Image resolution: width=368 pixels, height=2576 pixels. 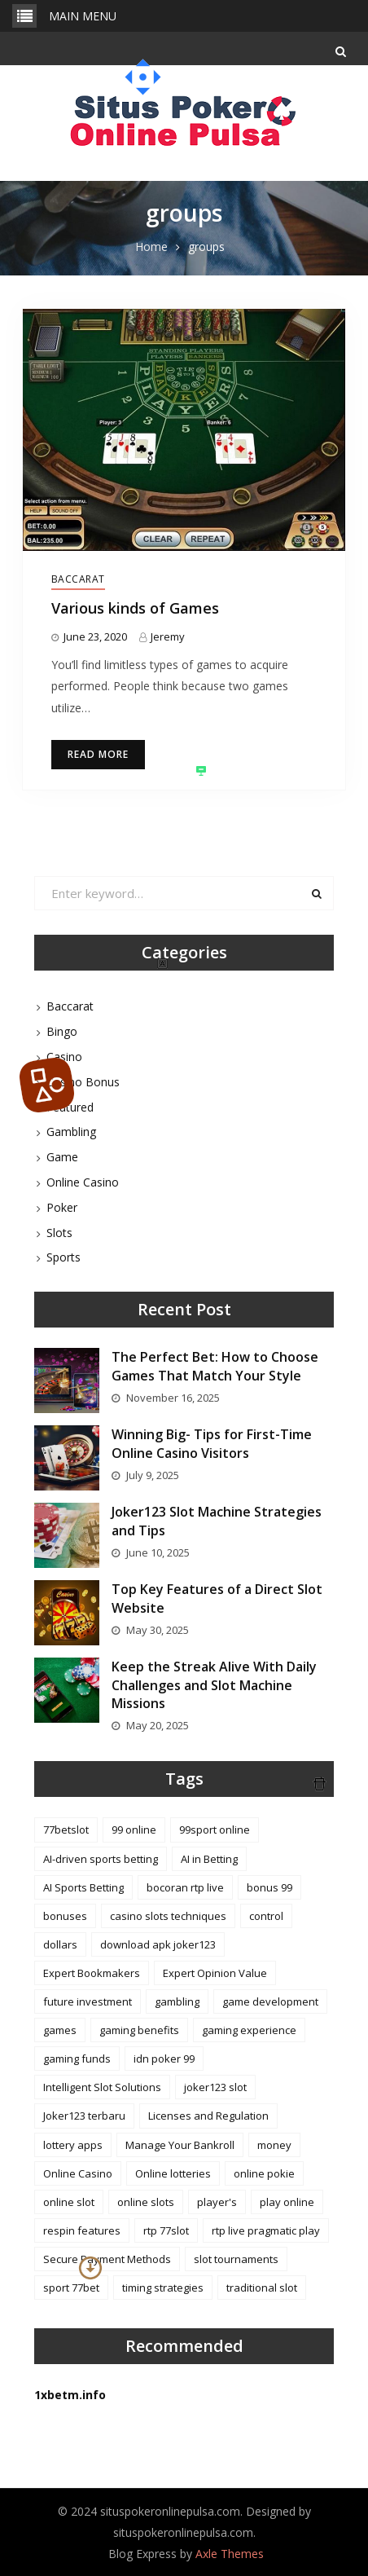 I want to click on open apostrophe app, so click(x=46, y=1085).